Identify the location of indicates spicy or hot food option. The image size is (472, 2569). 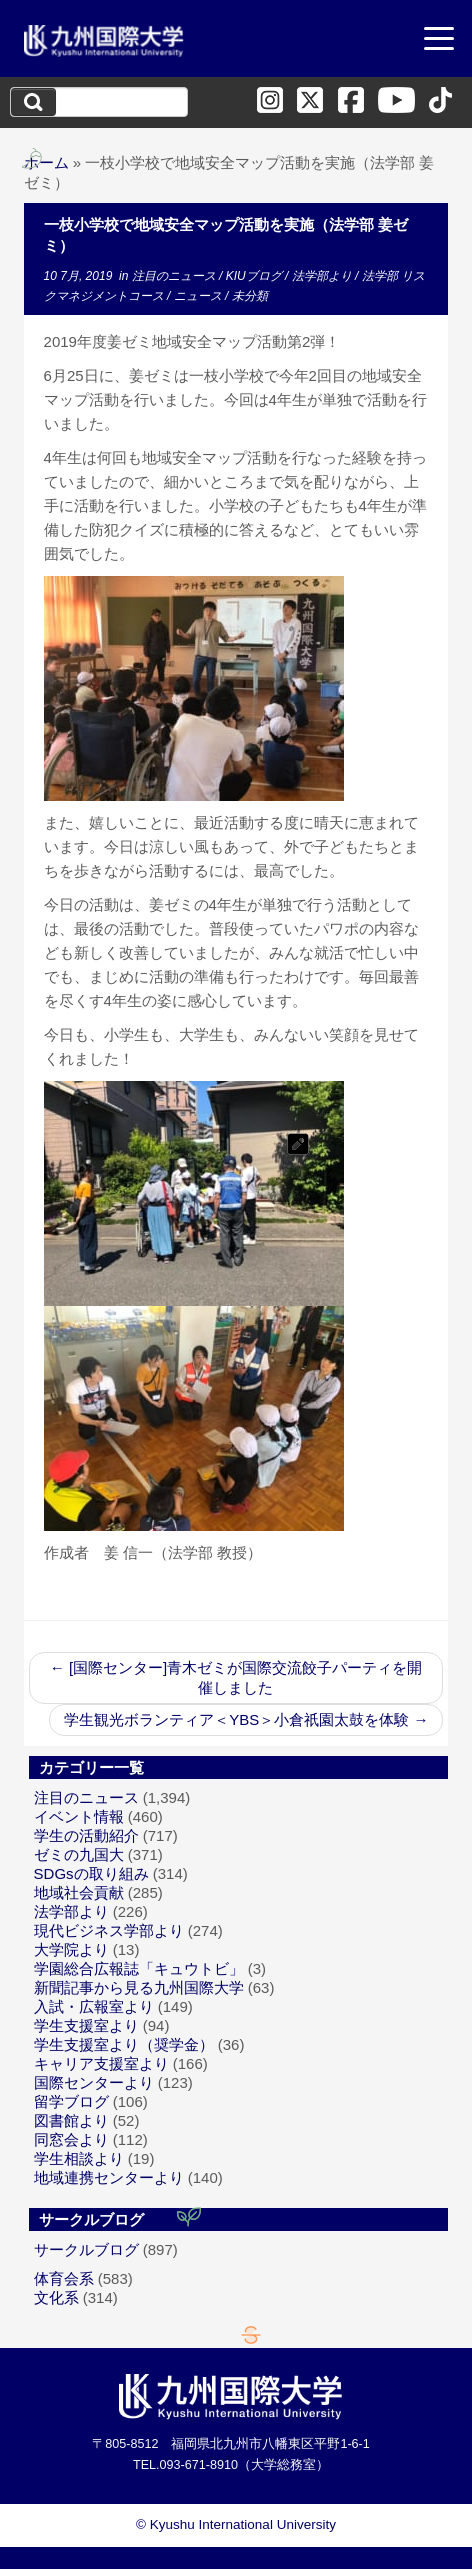
(33, 159).